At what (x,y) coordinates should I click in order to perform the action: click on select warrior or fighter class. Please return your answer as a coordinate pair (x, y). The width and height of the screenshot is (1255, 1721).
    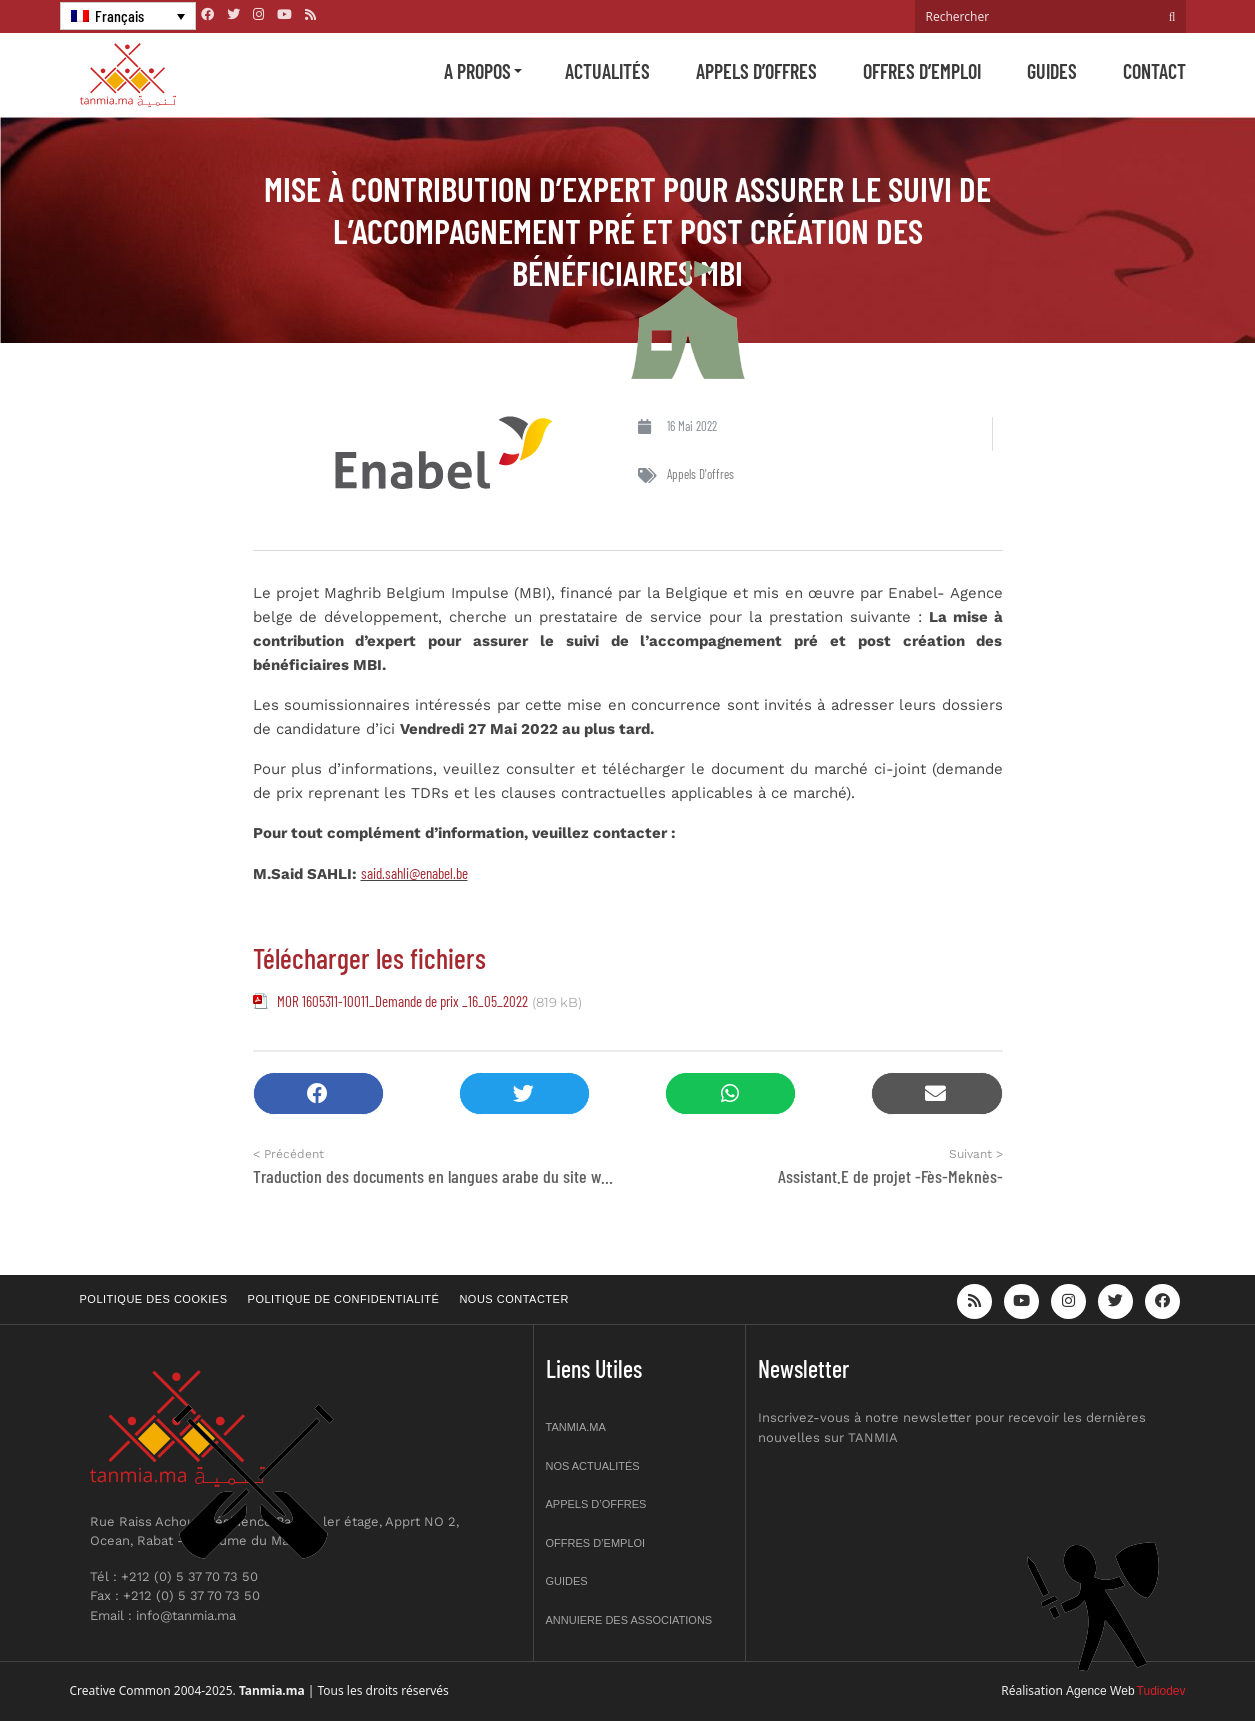
    Looking at the image, I should click on (1095, 1604).